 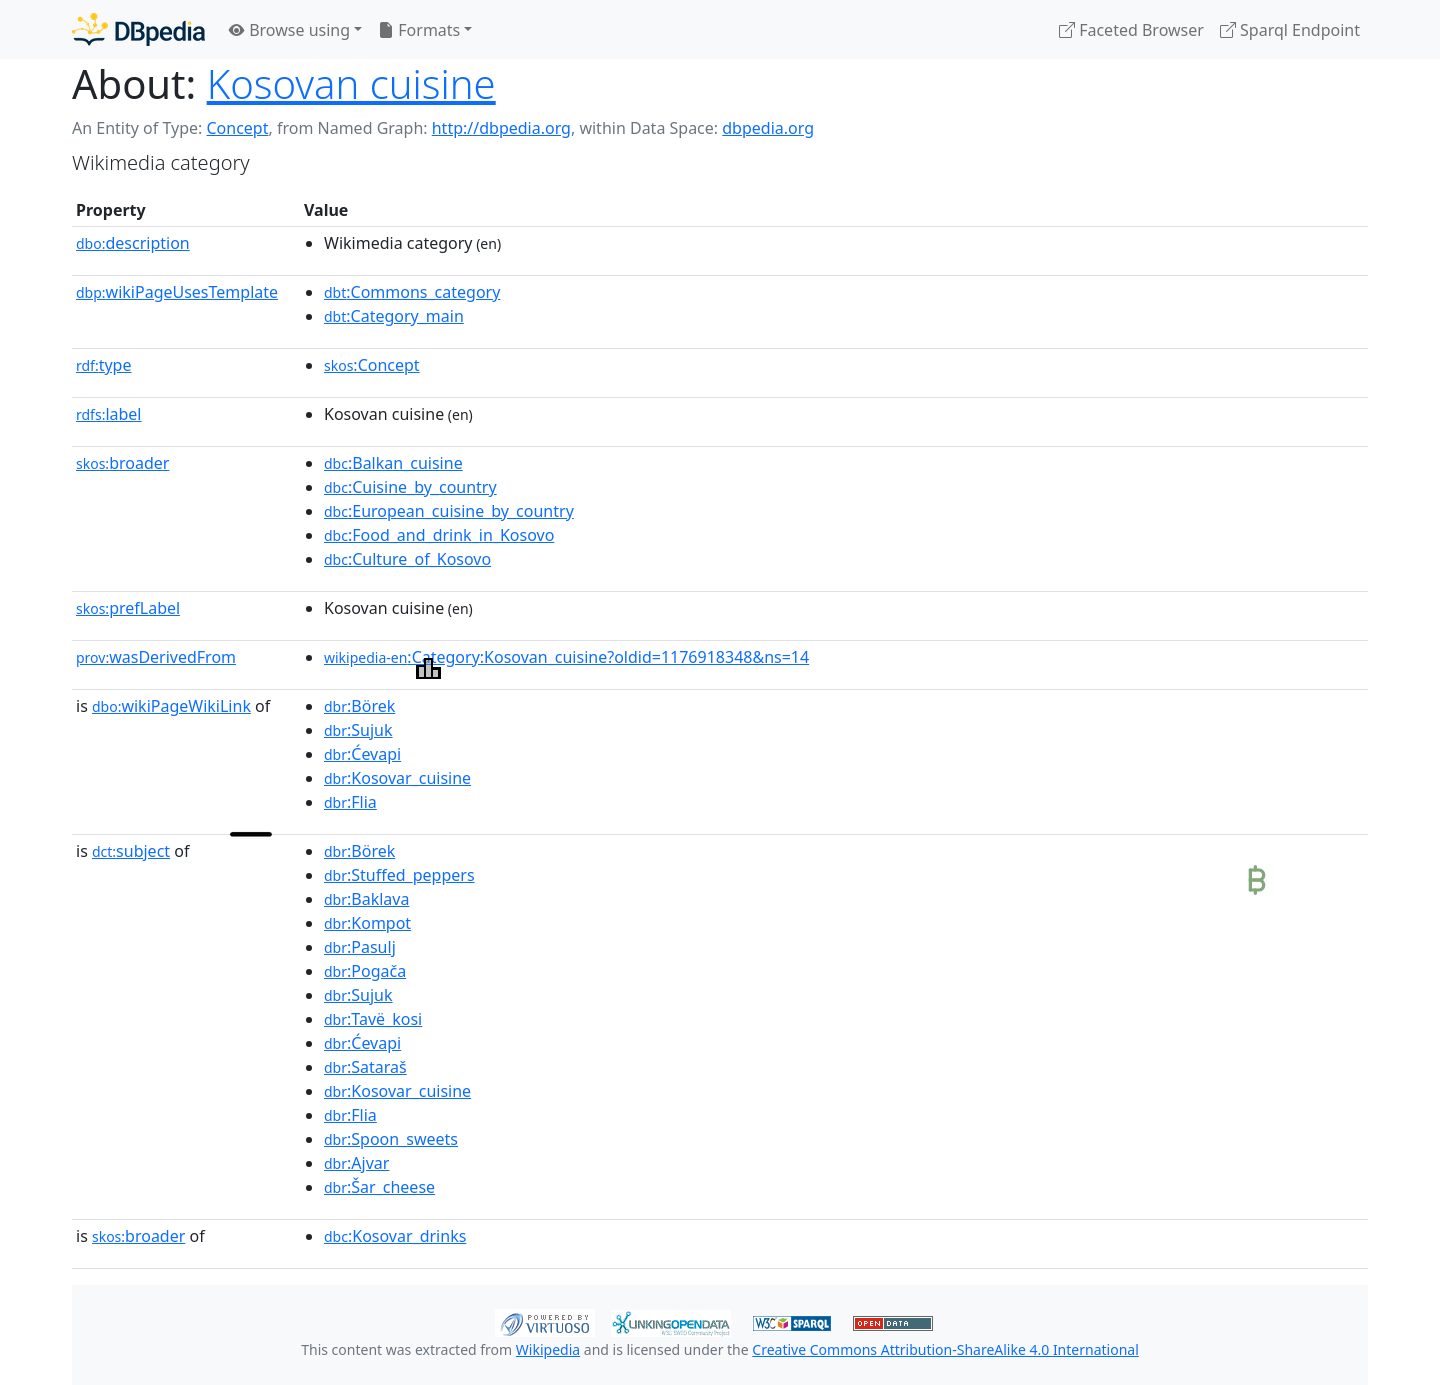 What do you see at coordinates (1257, 880) in the screenshot?
I see `indicates Thai baht currency` at bounding box center [1257, 880].